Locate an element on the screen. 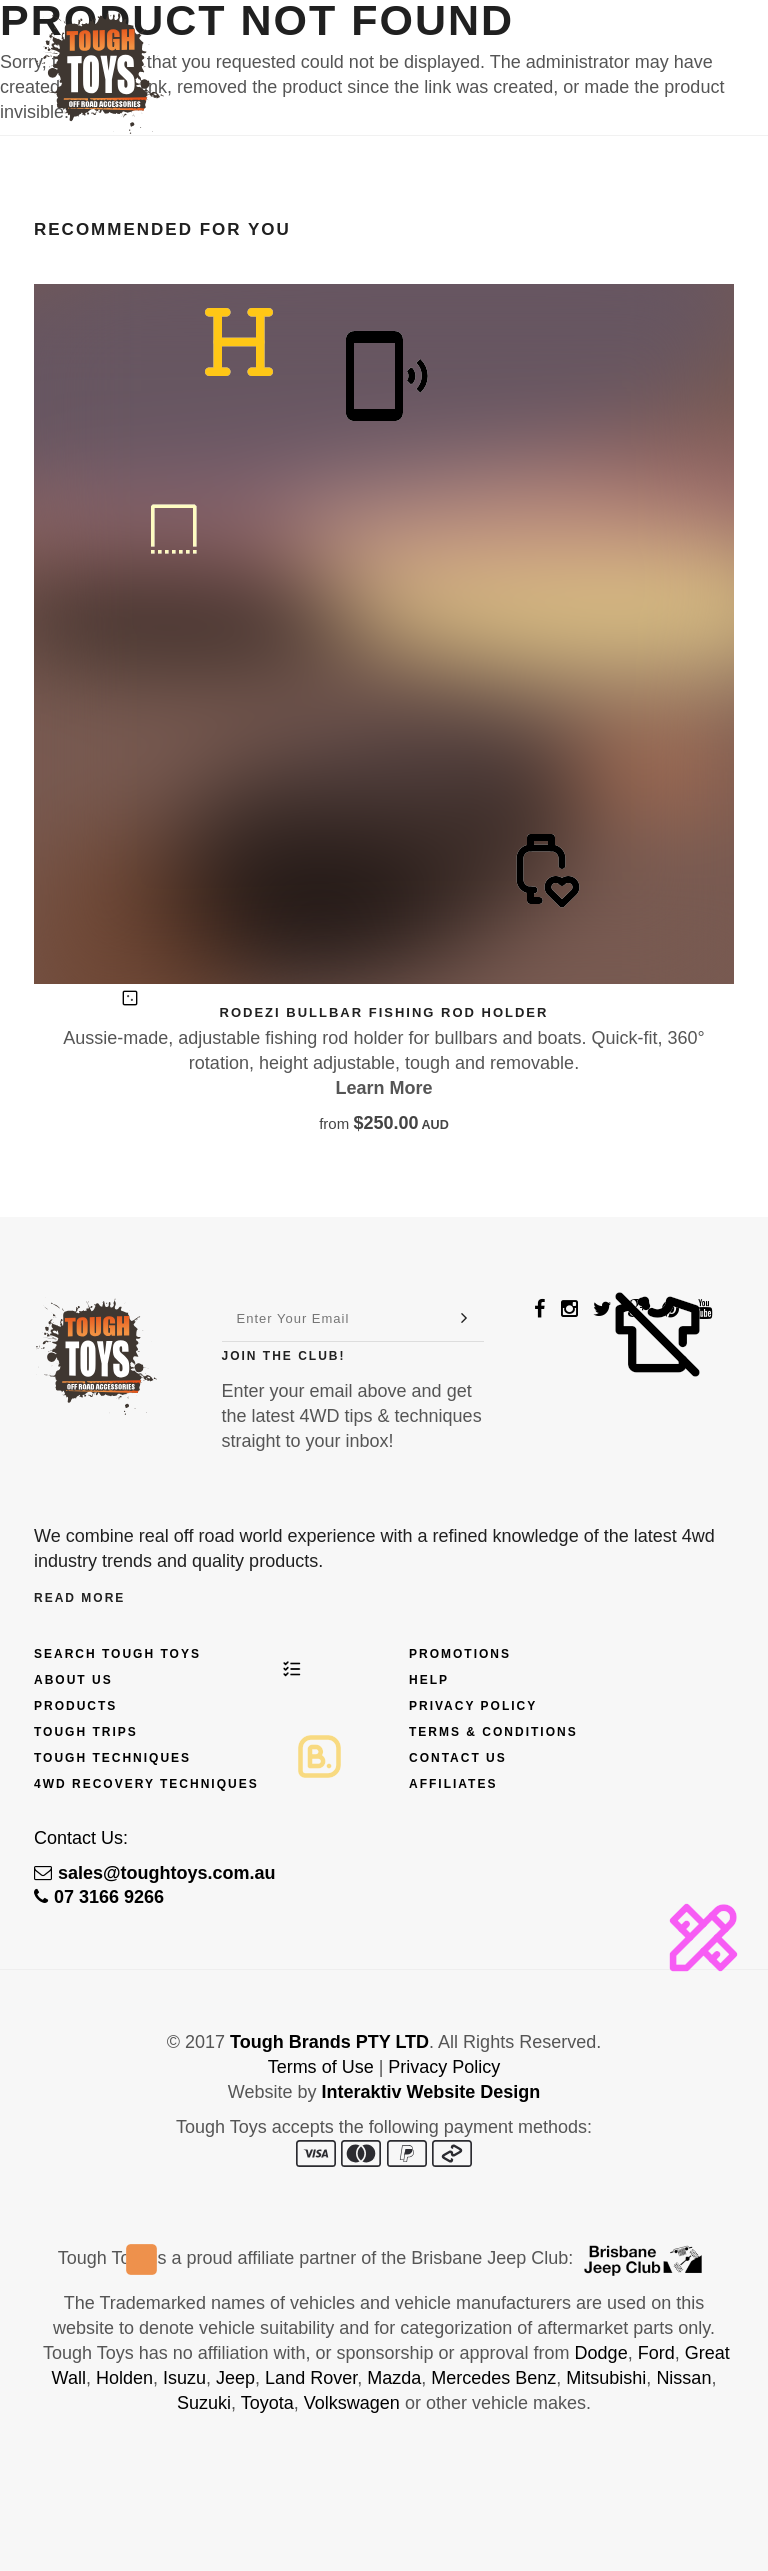 This screenshot has height=2571, width=768. insert a code snippet is located at coordinates (172, 529).